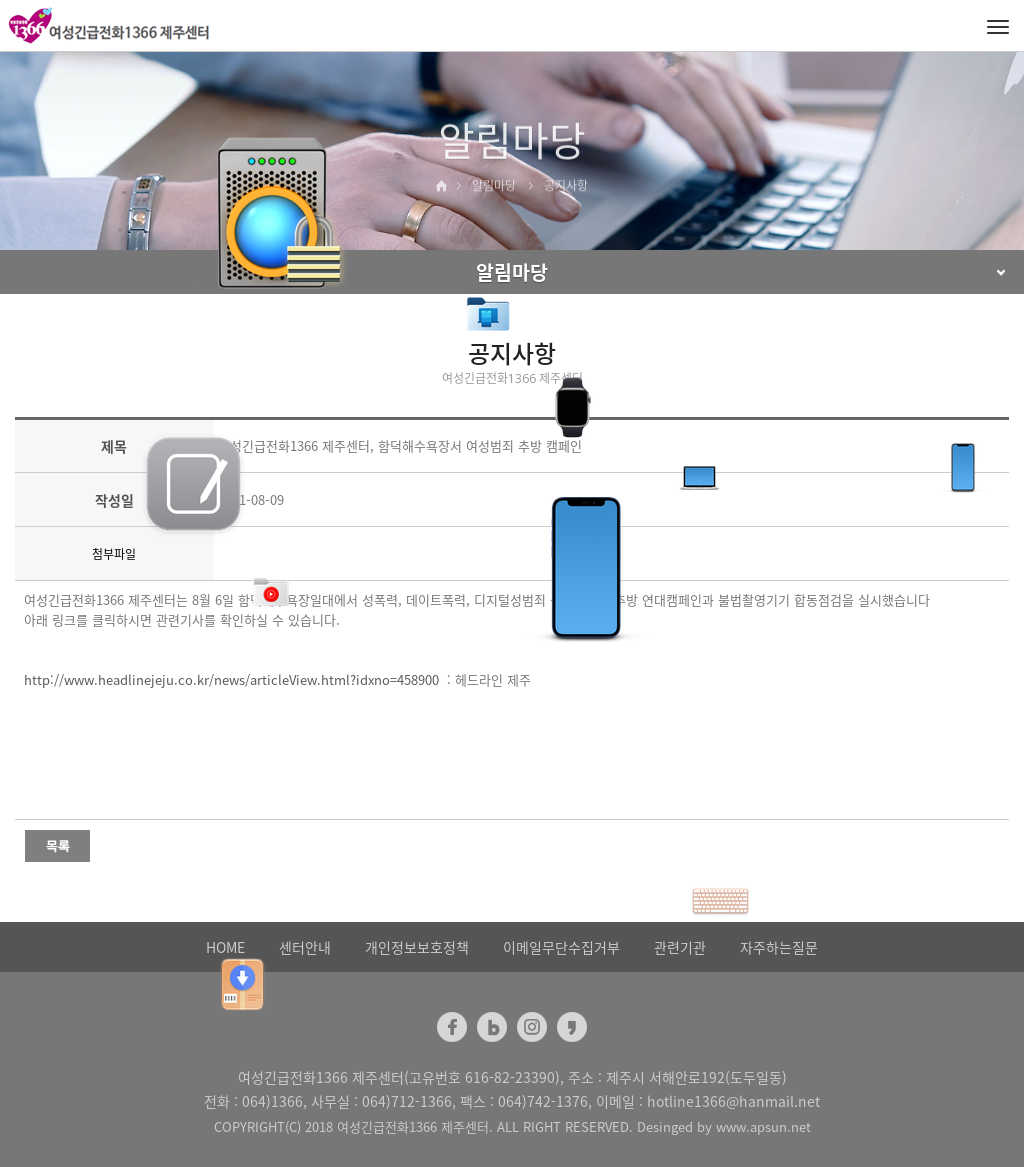 The image size is (1024, 1167). I want to click on open folder containing Microsoft Mitra or telephony files, so click(488, 315).